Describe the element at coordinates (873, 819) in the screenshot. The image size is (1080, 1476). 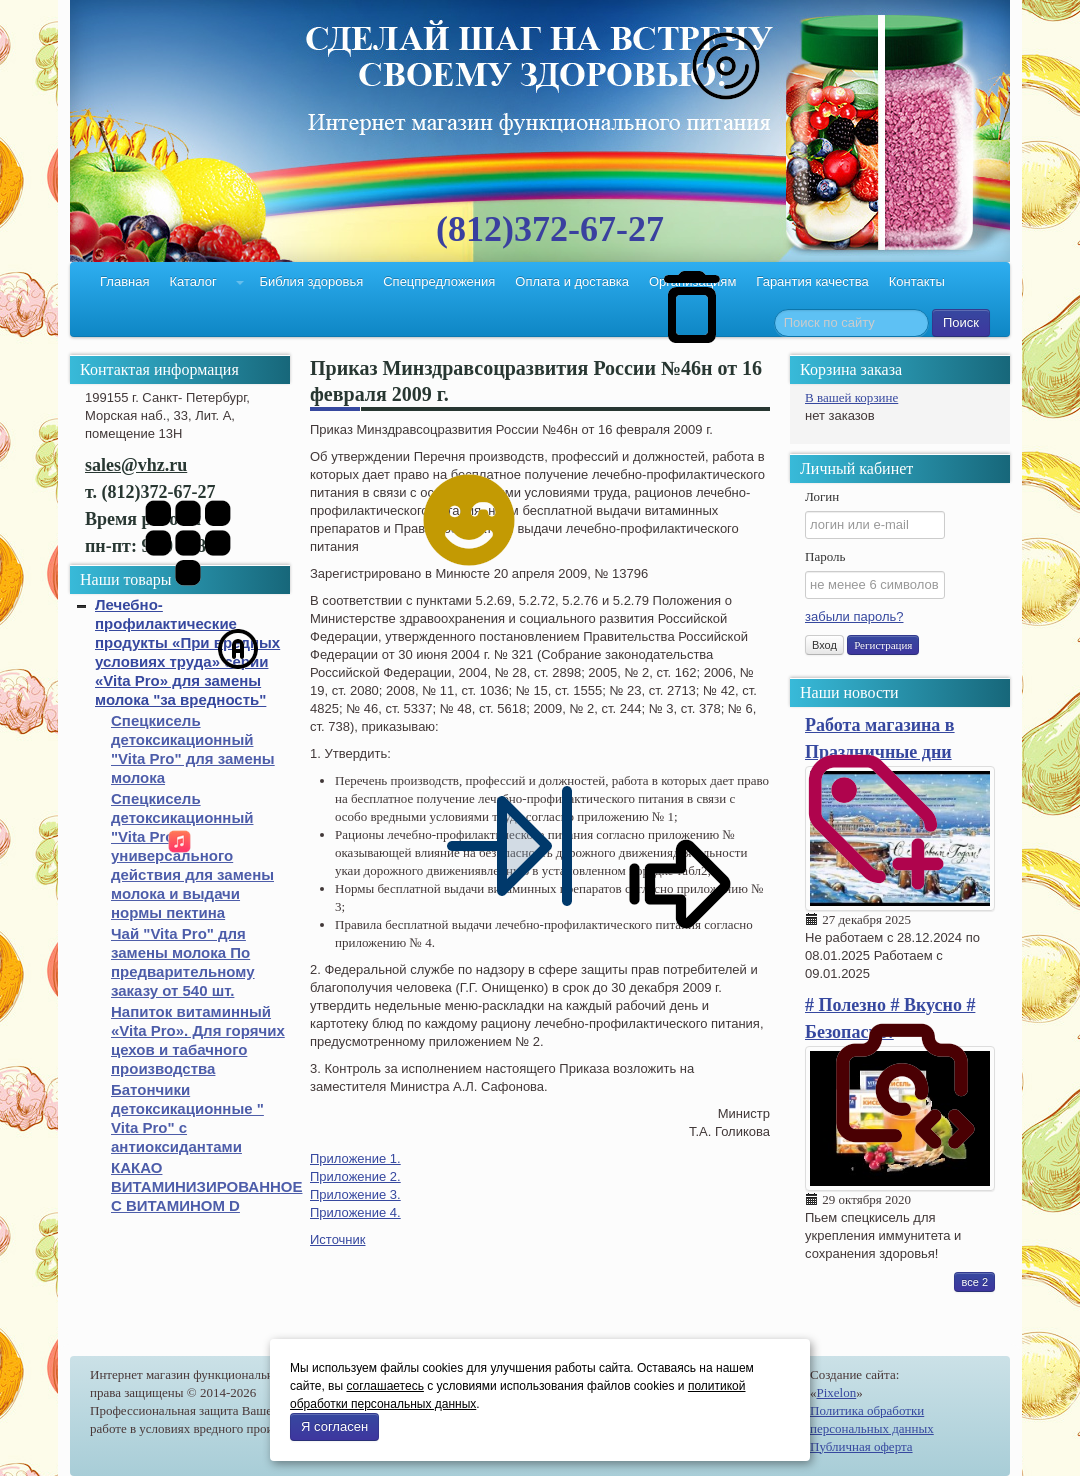
I see `add a new tag or label` at that location.